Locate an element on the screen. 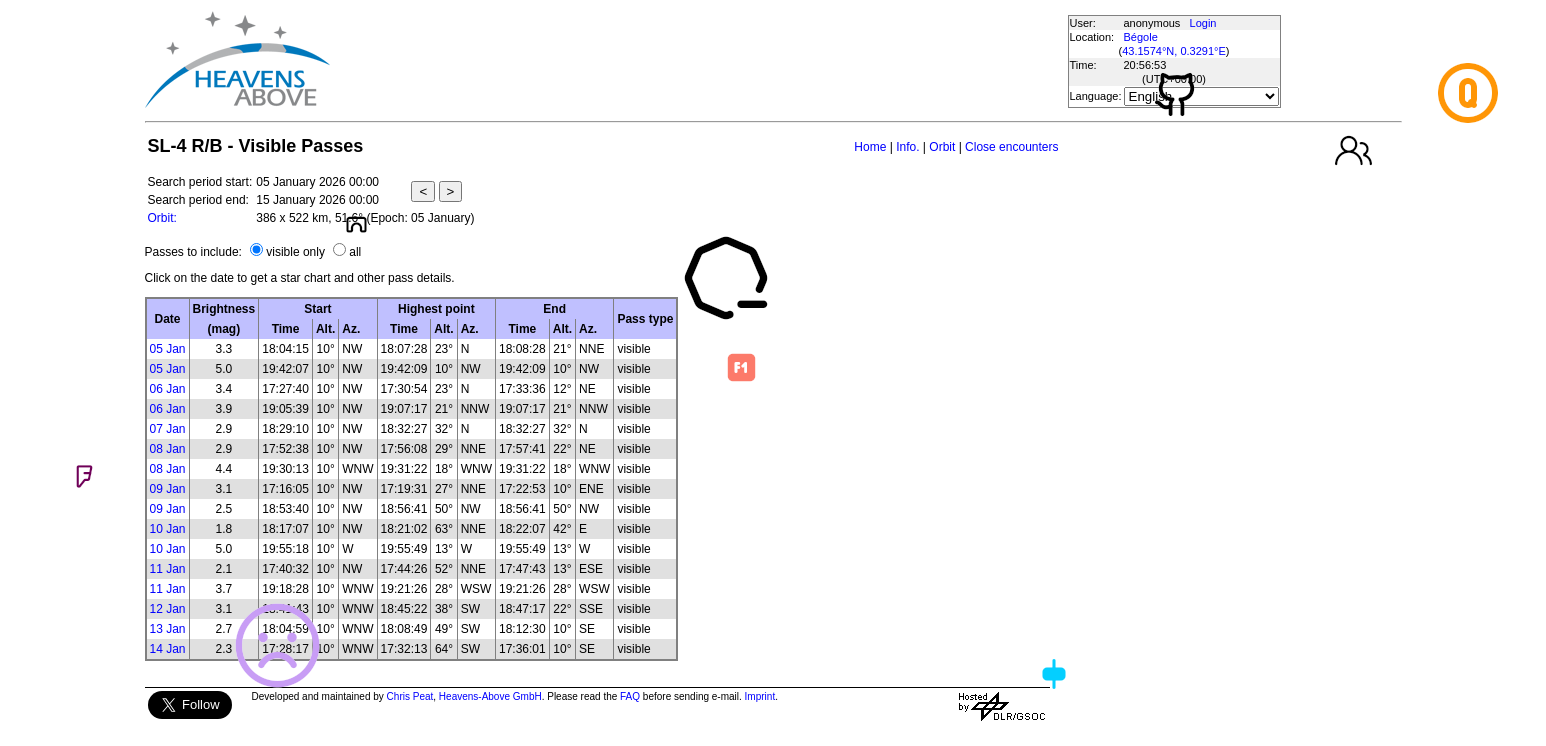 Image resolution: width=1546 pixels, height=746 pixels. remove or delete an item with a warning is located at coordinates (726, 278).